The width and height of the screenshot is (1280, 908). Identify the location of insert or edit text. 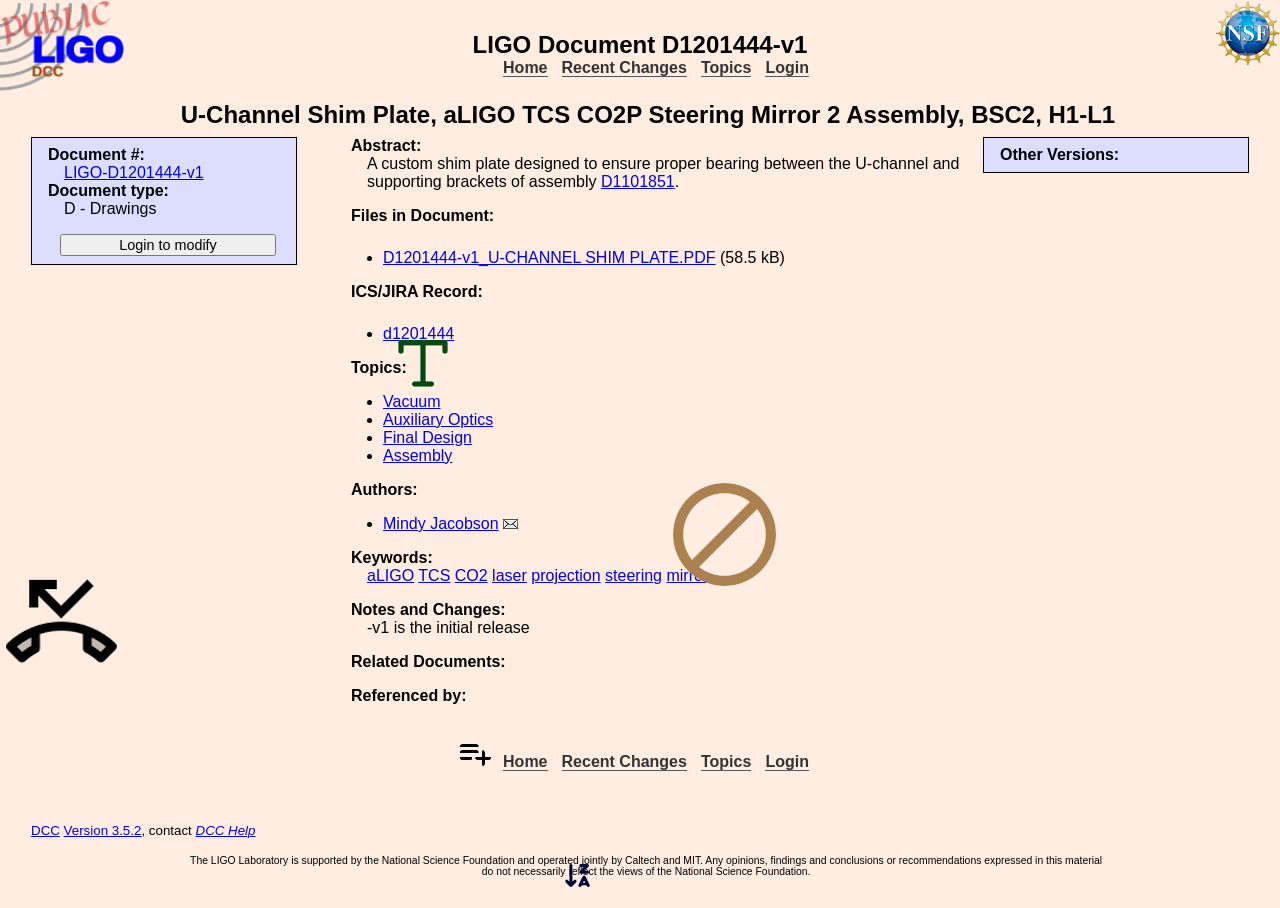
(423, 362).